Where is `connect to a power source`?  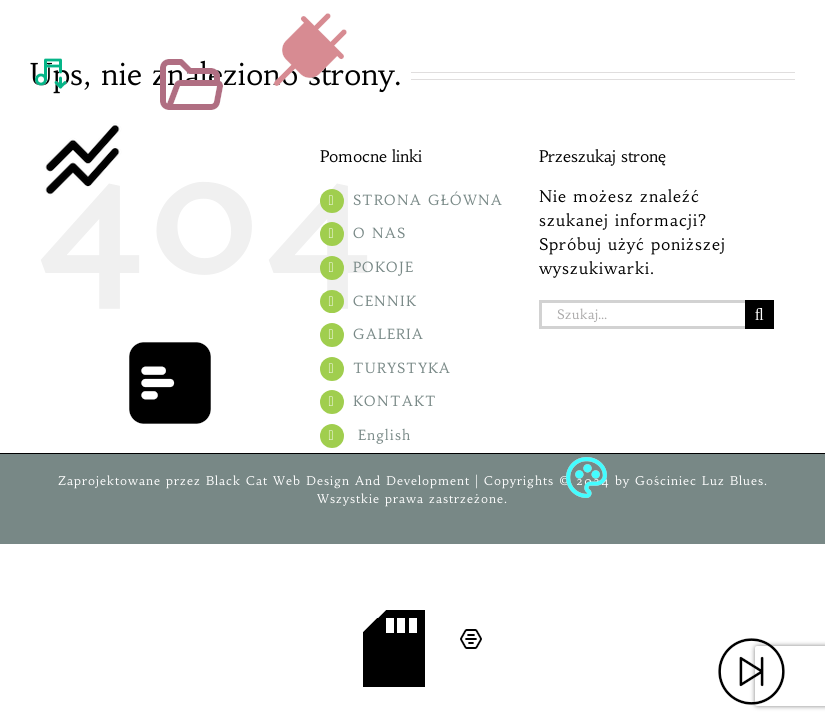
connect to a power source is located at coordinates (309, 51).